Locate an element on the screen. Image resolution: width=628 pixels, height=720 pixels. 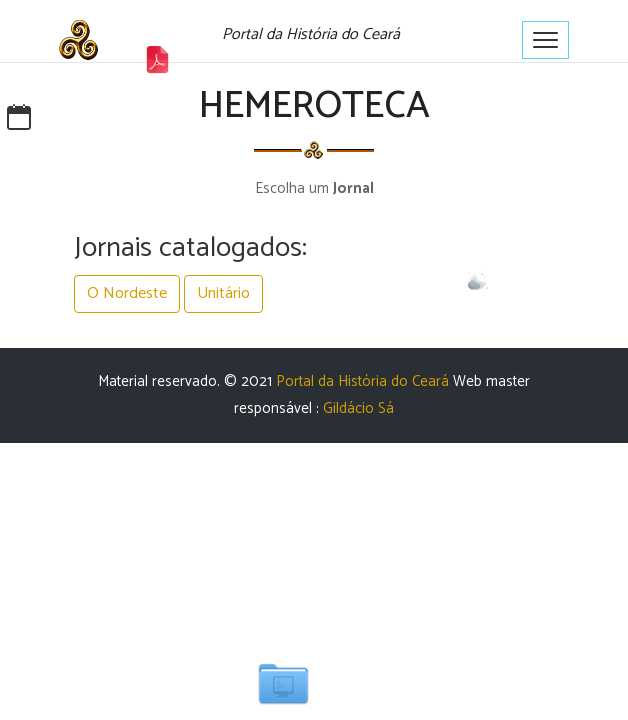
open calendar app is located at coordinates (19, 118).